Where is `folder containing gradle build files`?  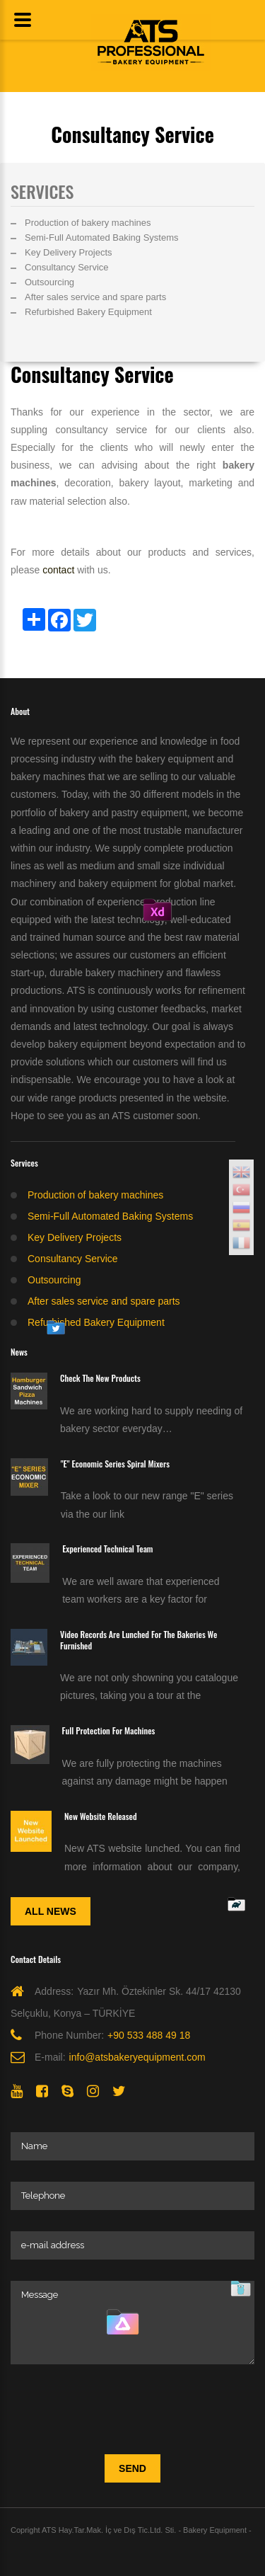
folder containing gradle build files is located at coordinates (236, 1904).